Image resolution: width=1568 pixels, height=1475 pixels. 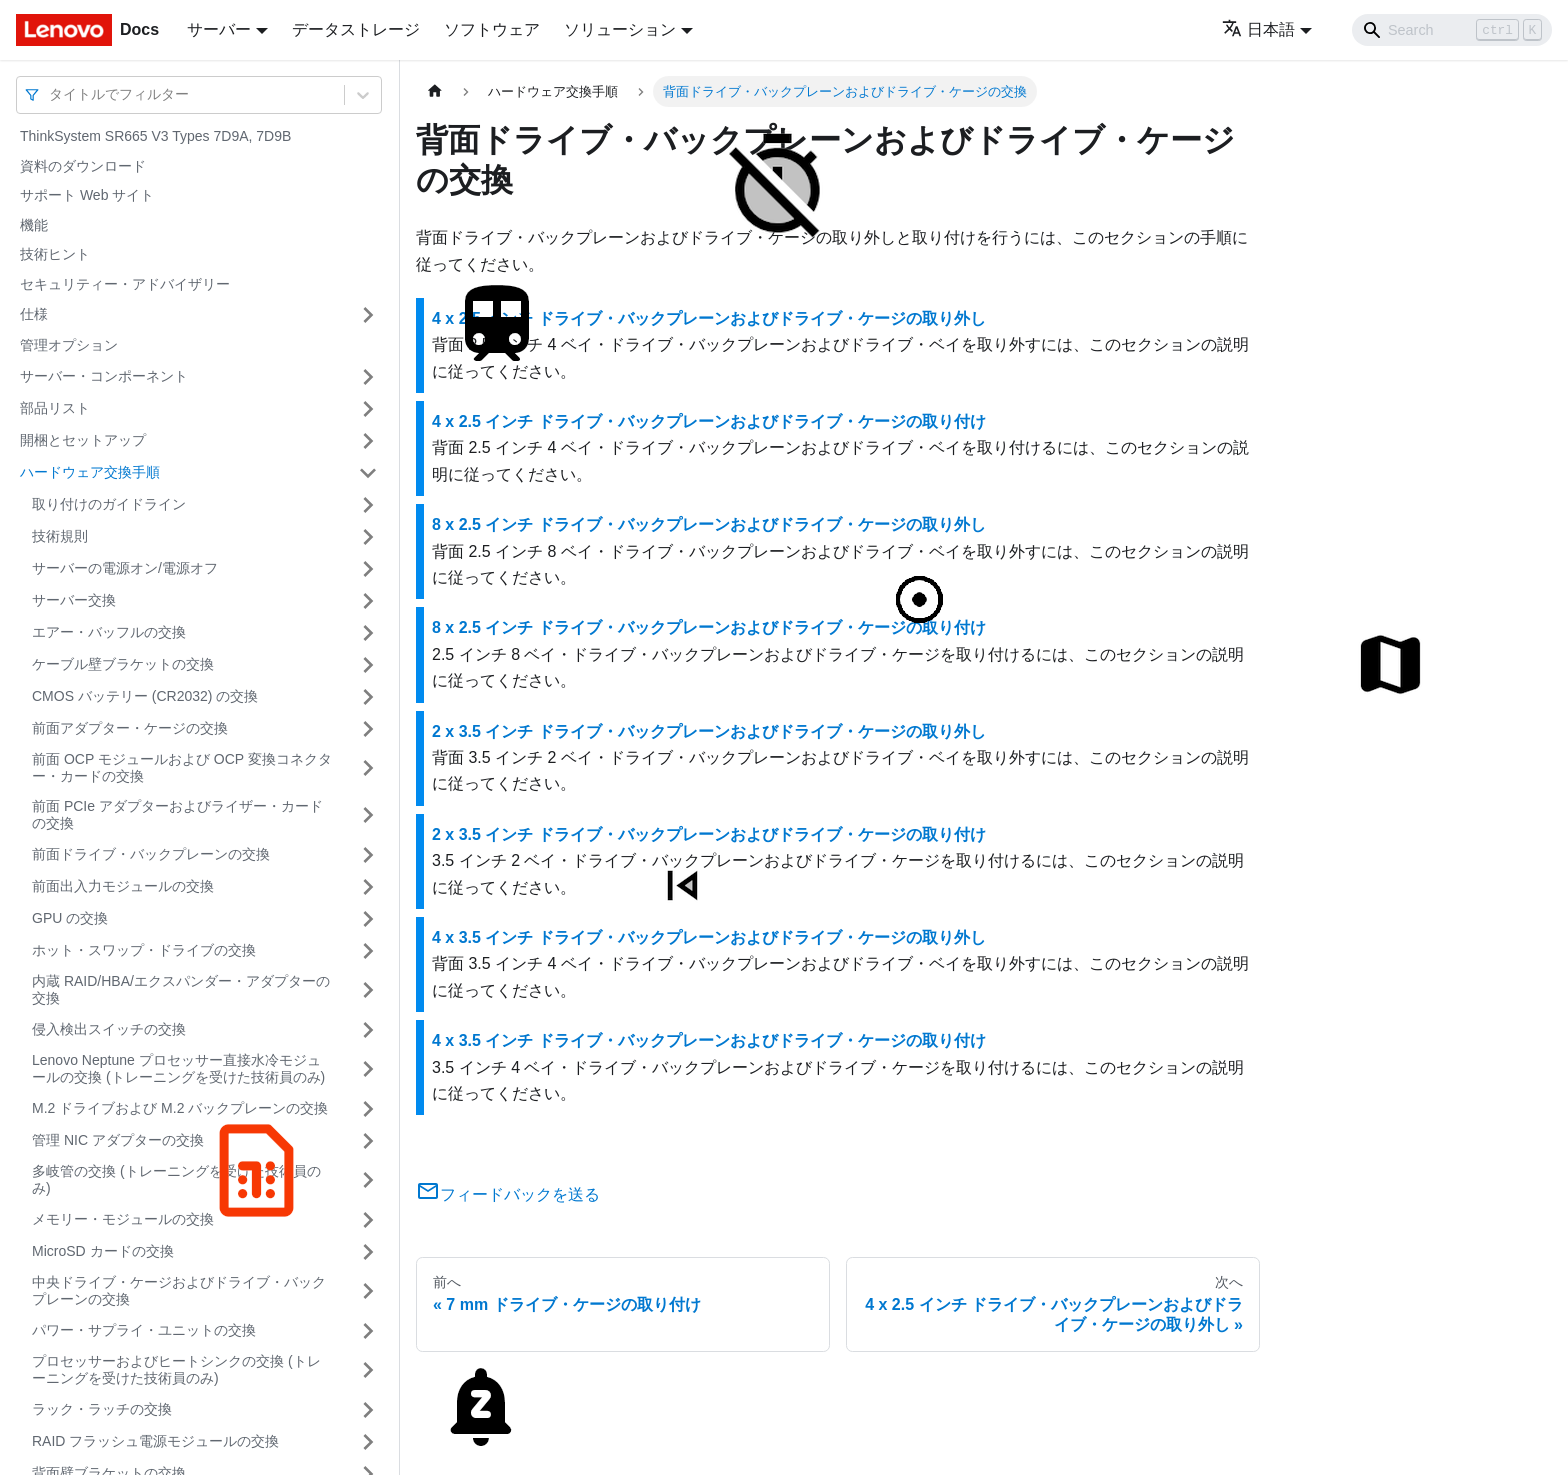 What do you see at coordinates (1390, 664) in the screenshot?
I see `open map view` at bounding box center [1390, 664].